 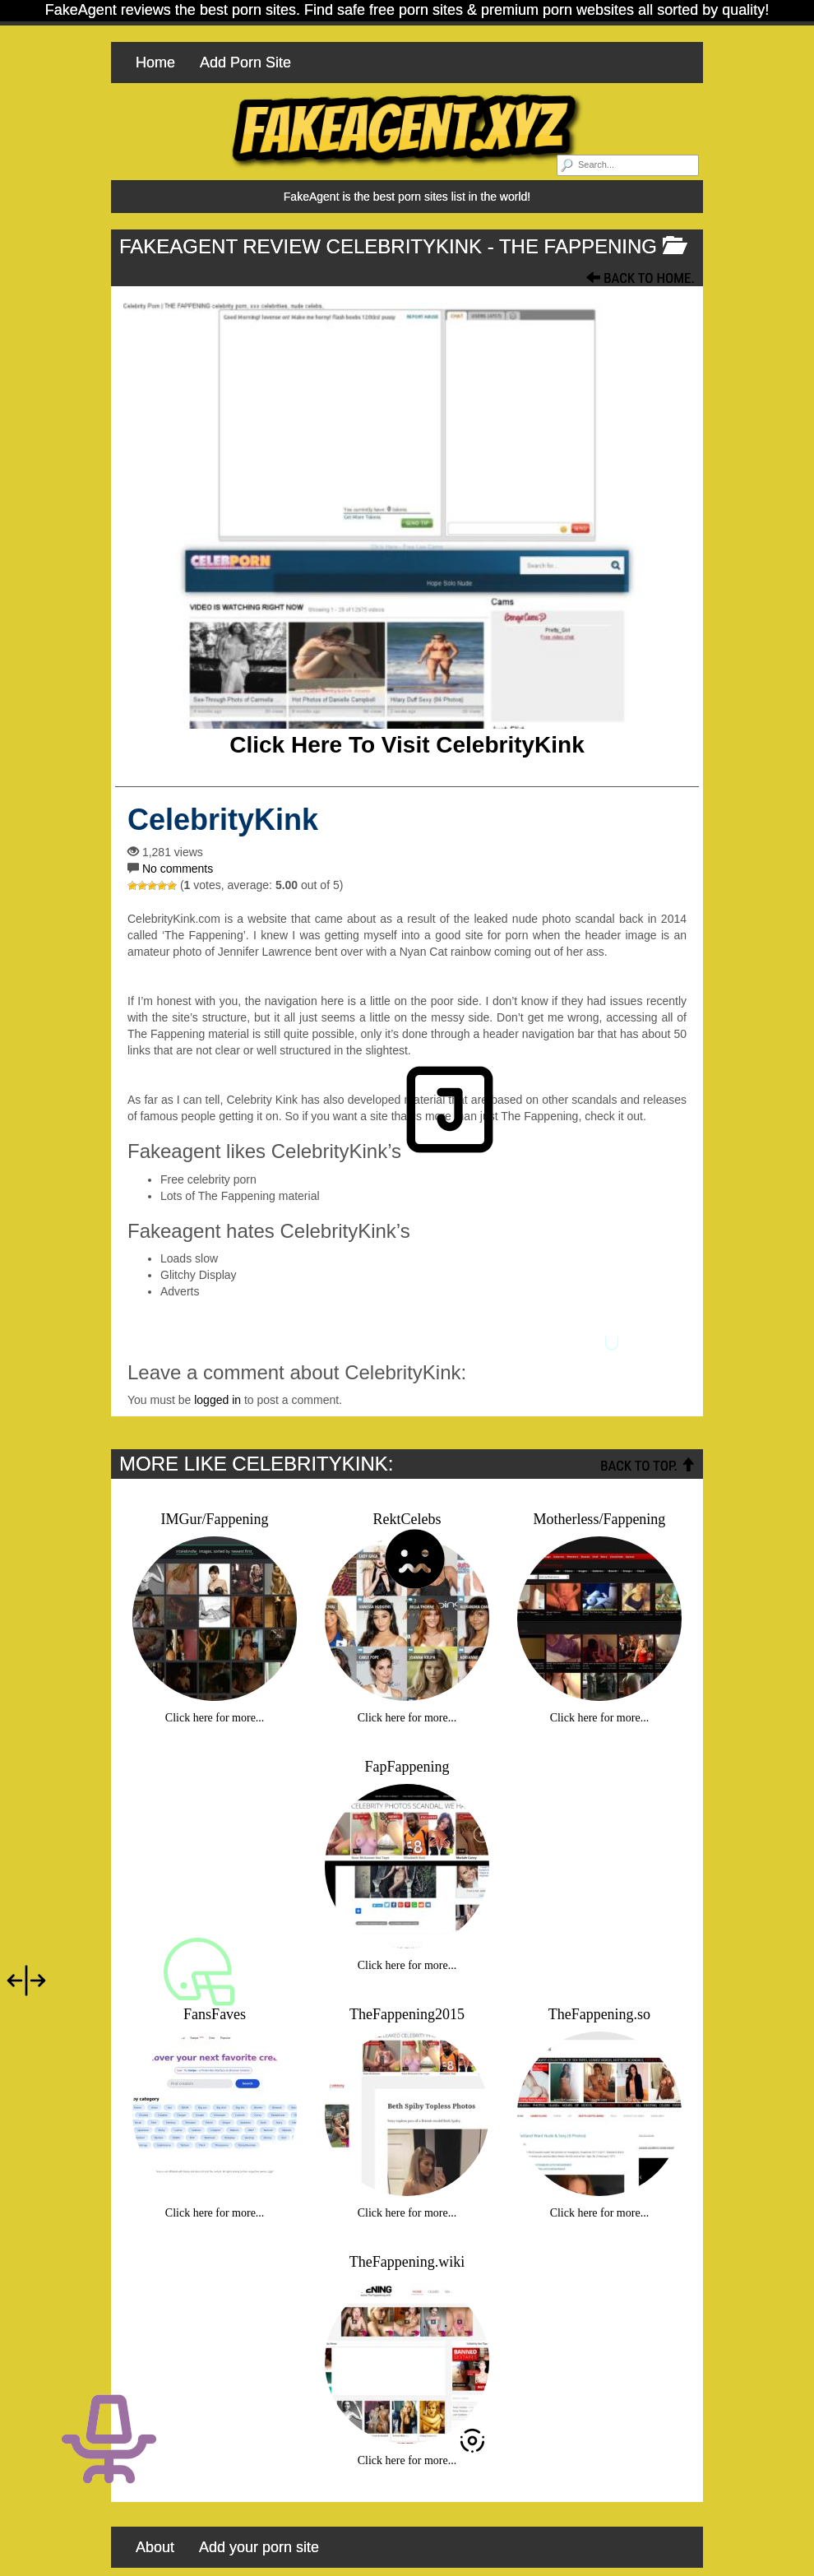 What do you see at coordinates (109, 2439) in the screenshot?
I see `access workspace or office settings` at bounding box center [109, 2439].